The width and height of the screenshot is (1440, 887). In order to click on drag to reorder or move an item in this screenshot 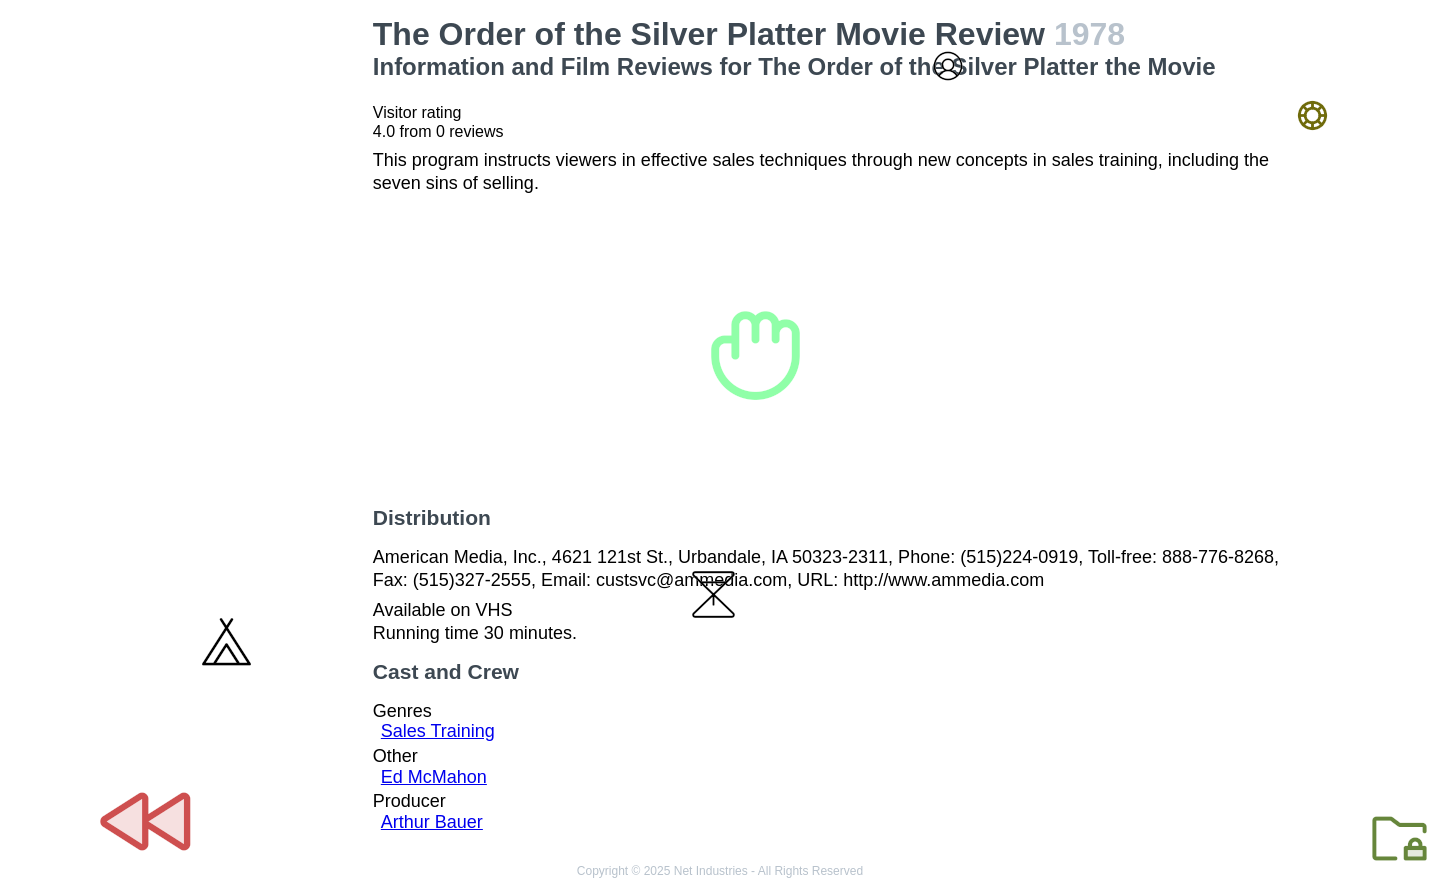, I will do `click(755, 343)`.